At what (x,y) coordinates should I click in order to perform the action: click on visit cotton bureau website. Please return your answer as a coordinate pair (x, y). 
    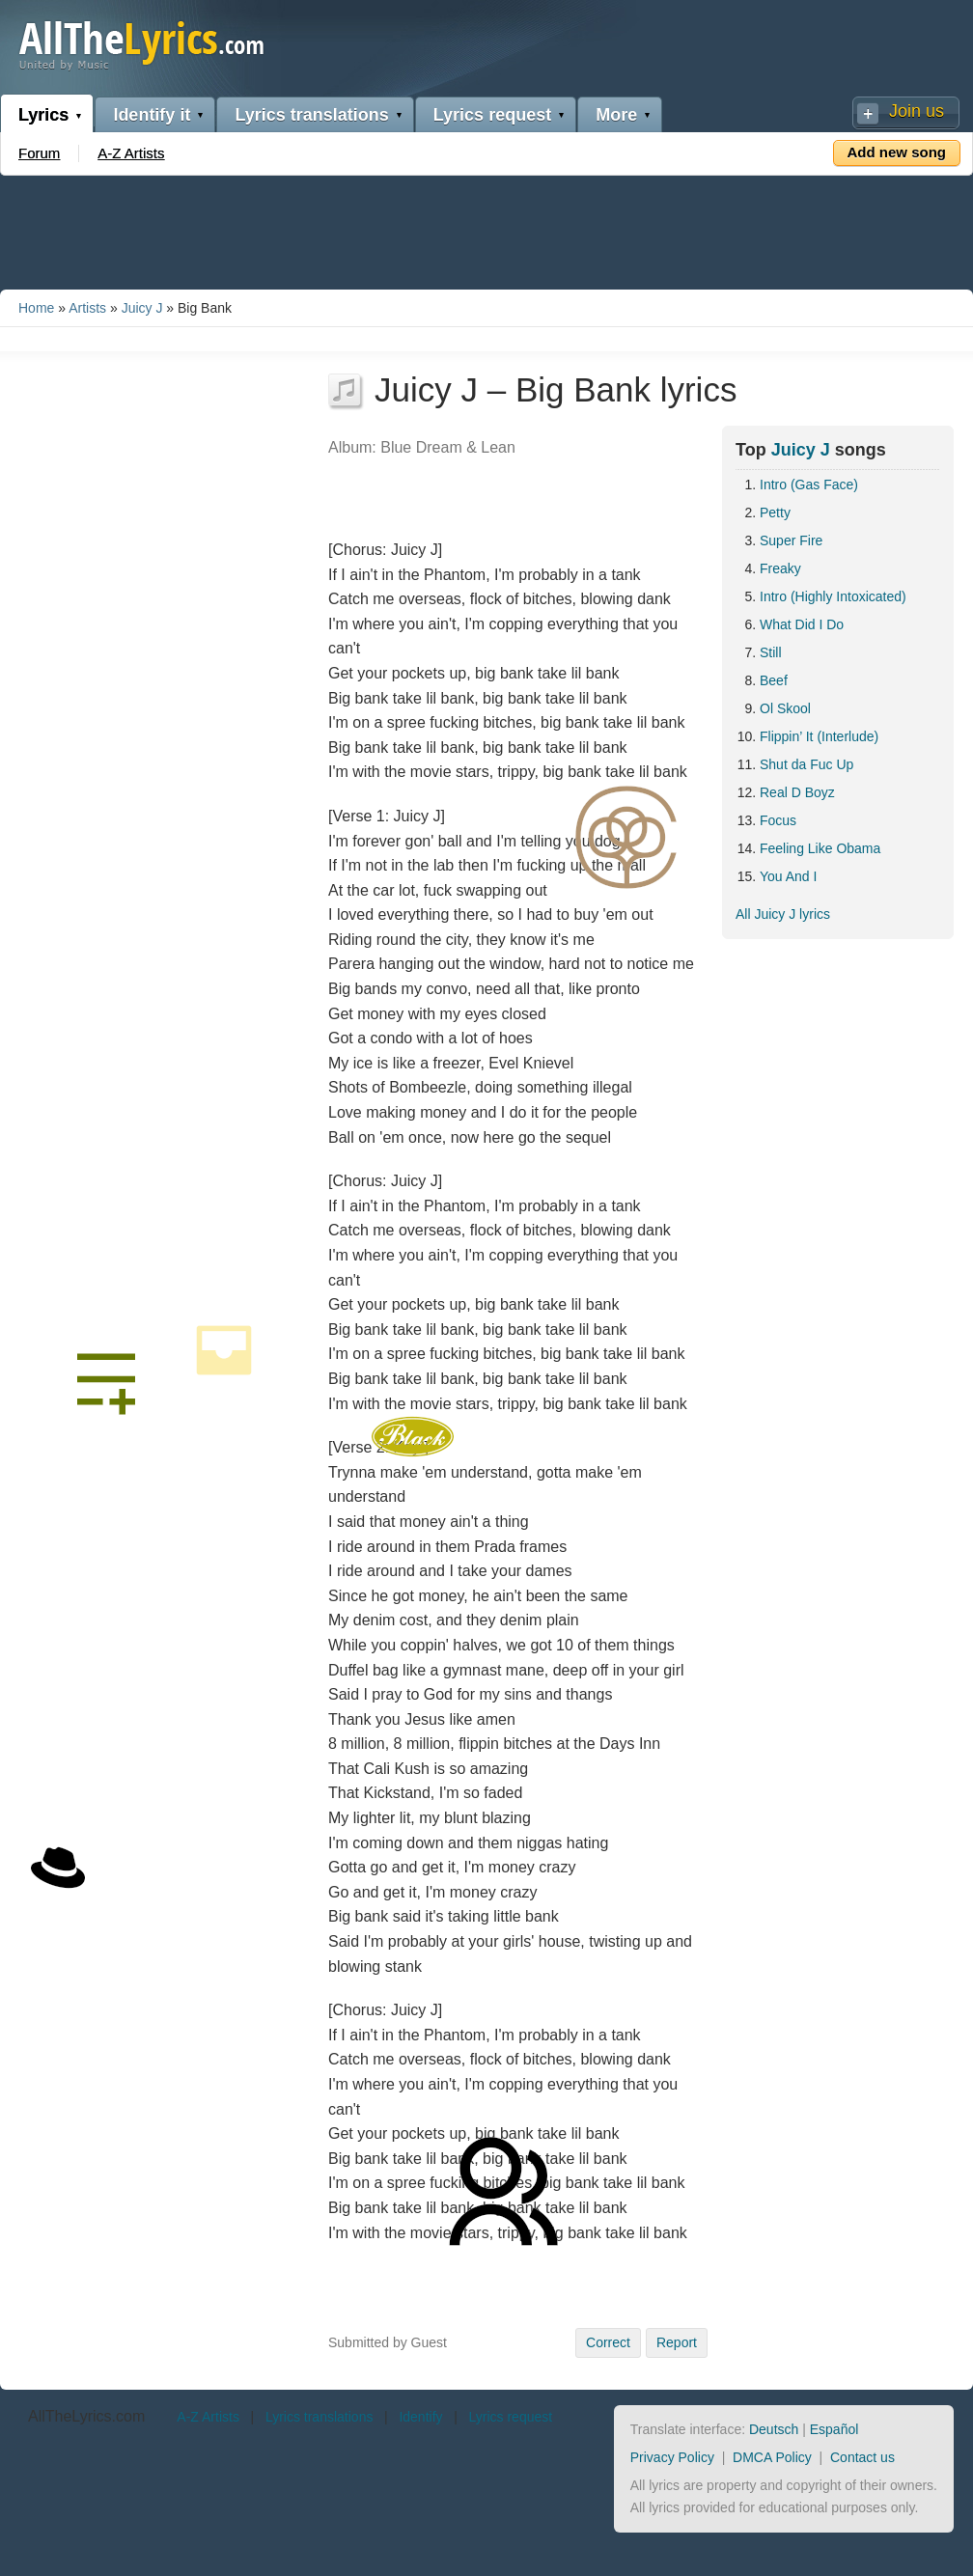
    Looking at the image, I should click on (626, 837).